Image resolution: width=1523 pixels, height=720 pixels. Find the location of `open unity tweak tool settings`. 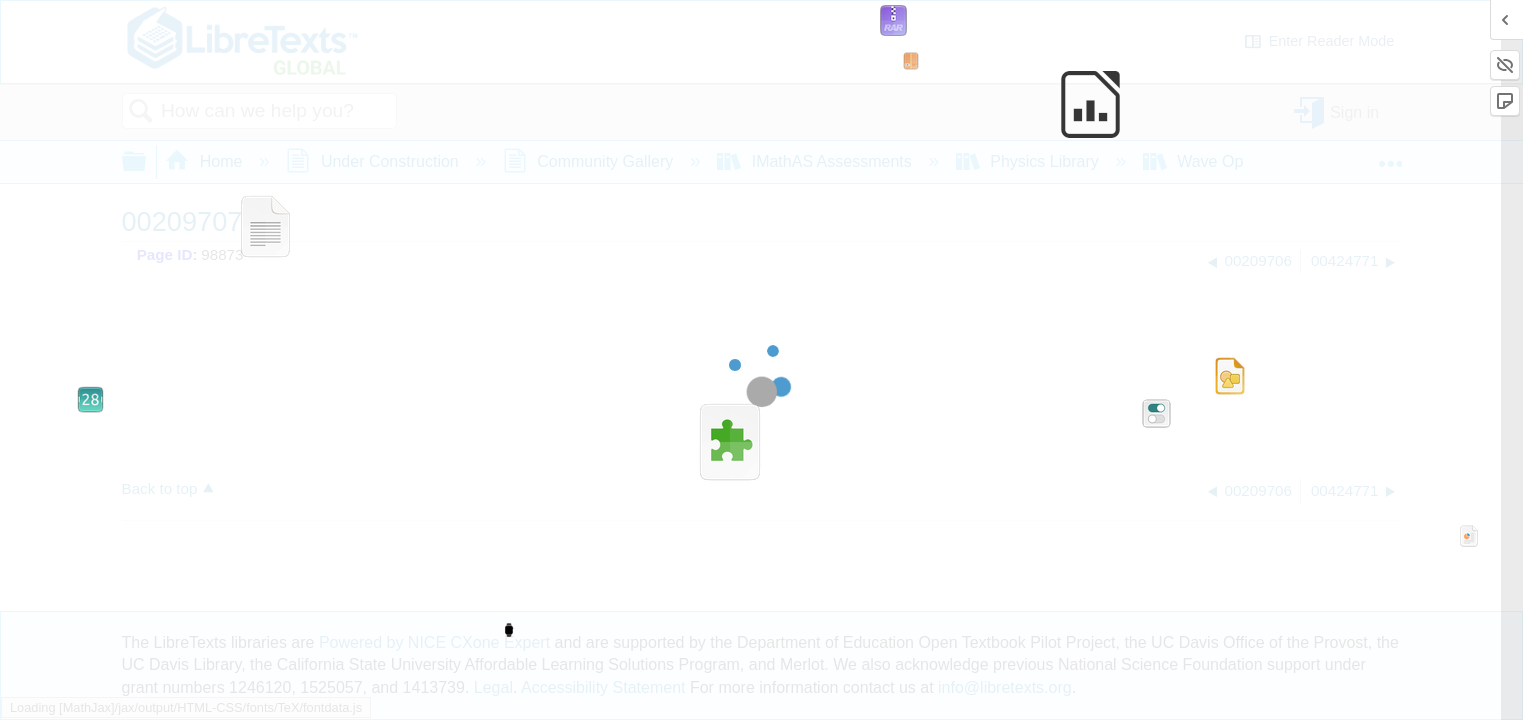

open unity tweak tool settings is located at coordinates (1156, 413).